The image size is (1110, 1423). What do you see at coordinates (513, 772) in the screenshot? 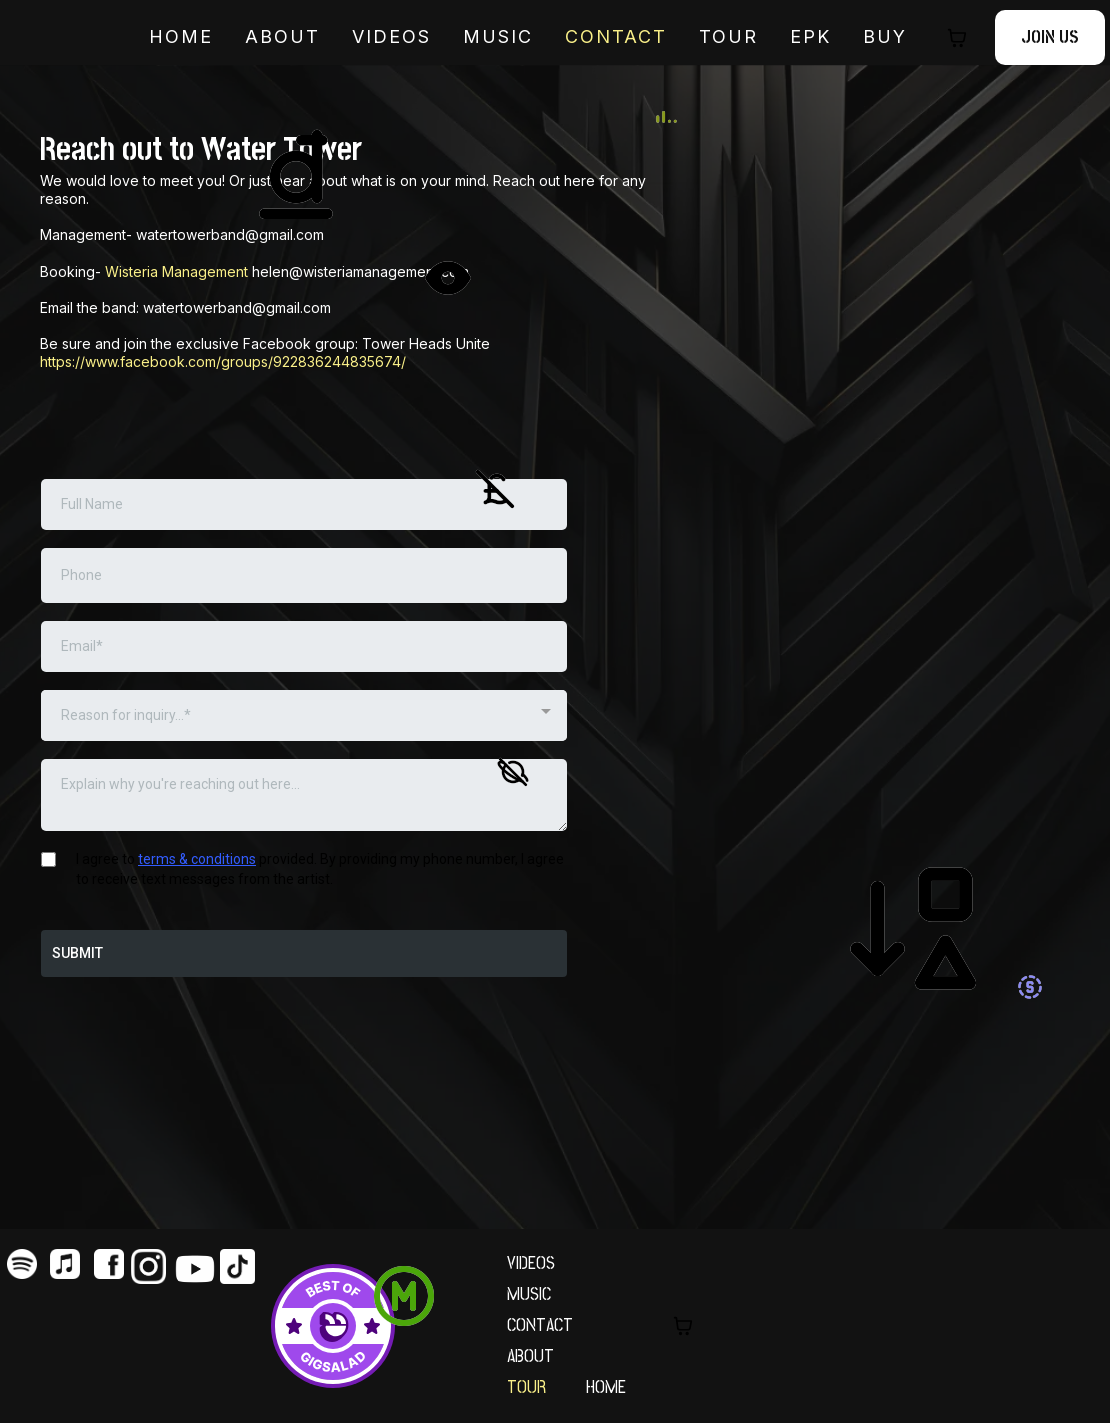
I see `disable global or worldwide access` at bounding box center [513, 772].